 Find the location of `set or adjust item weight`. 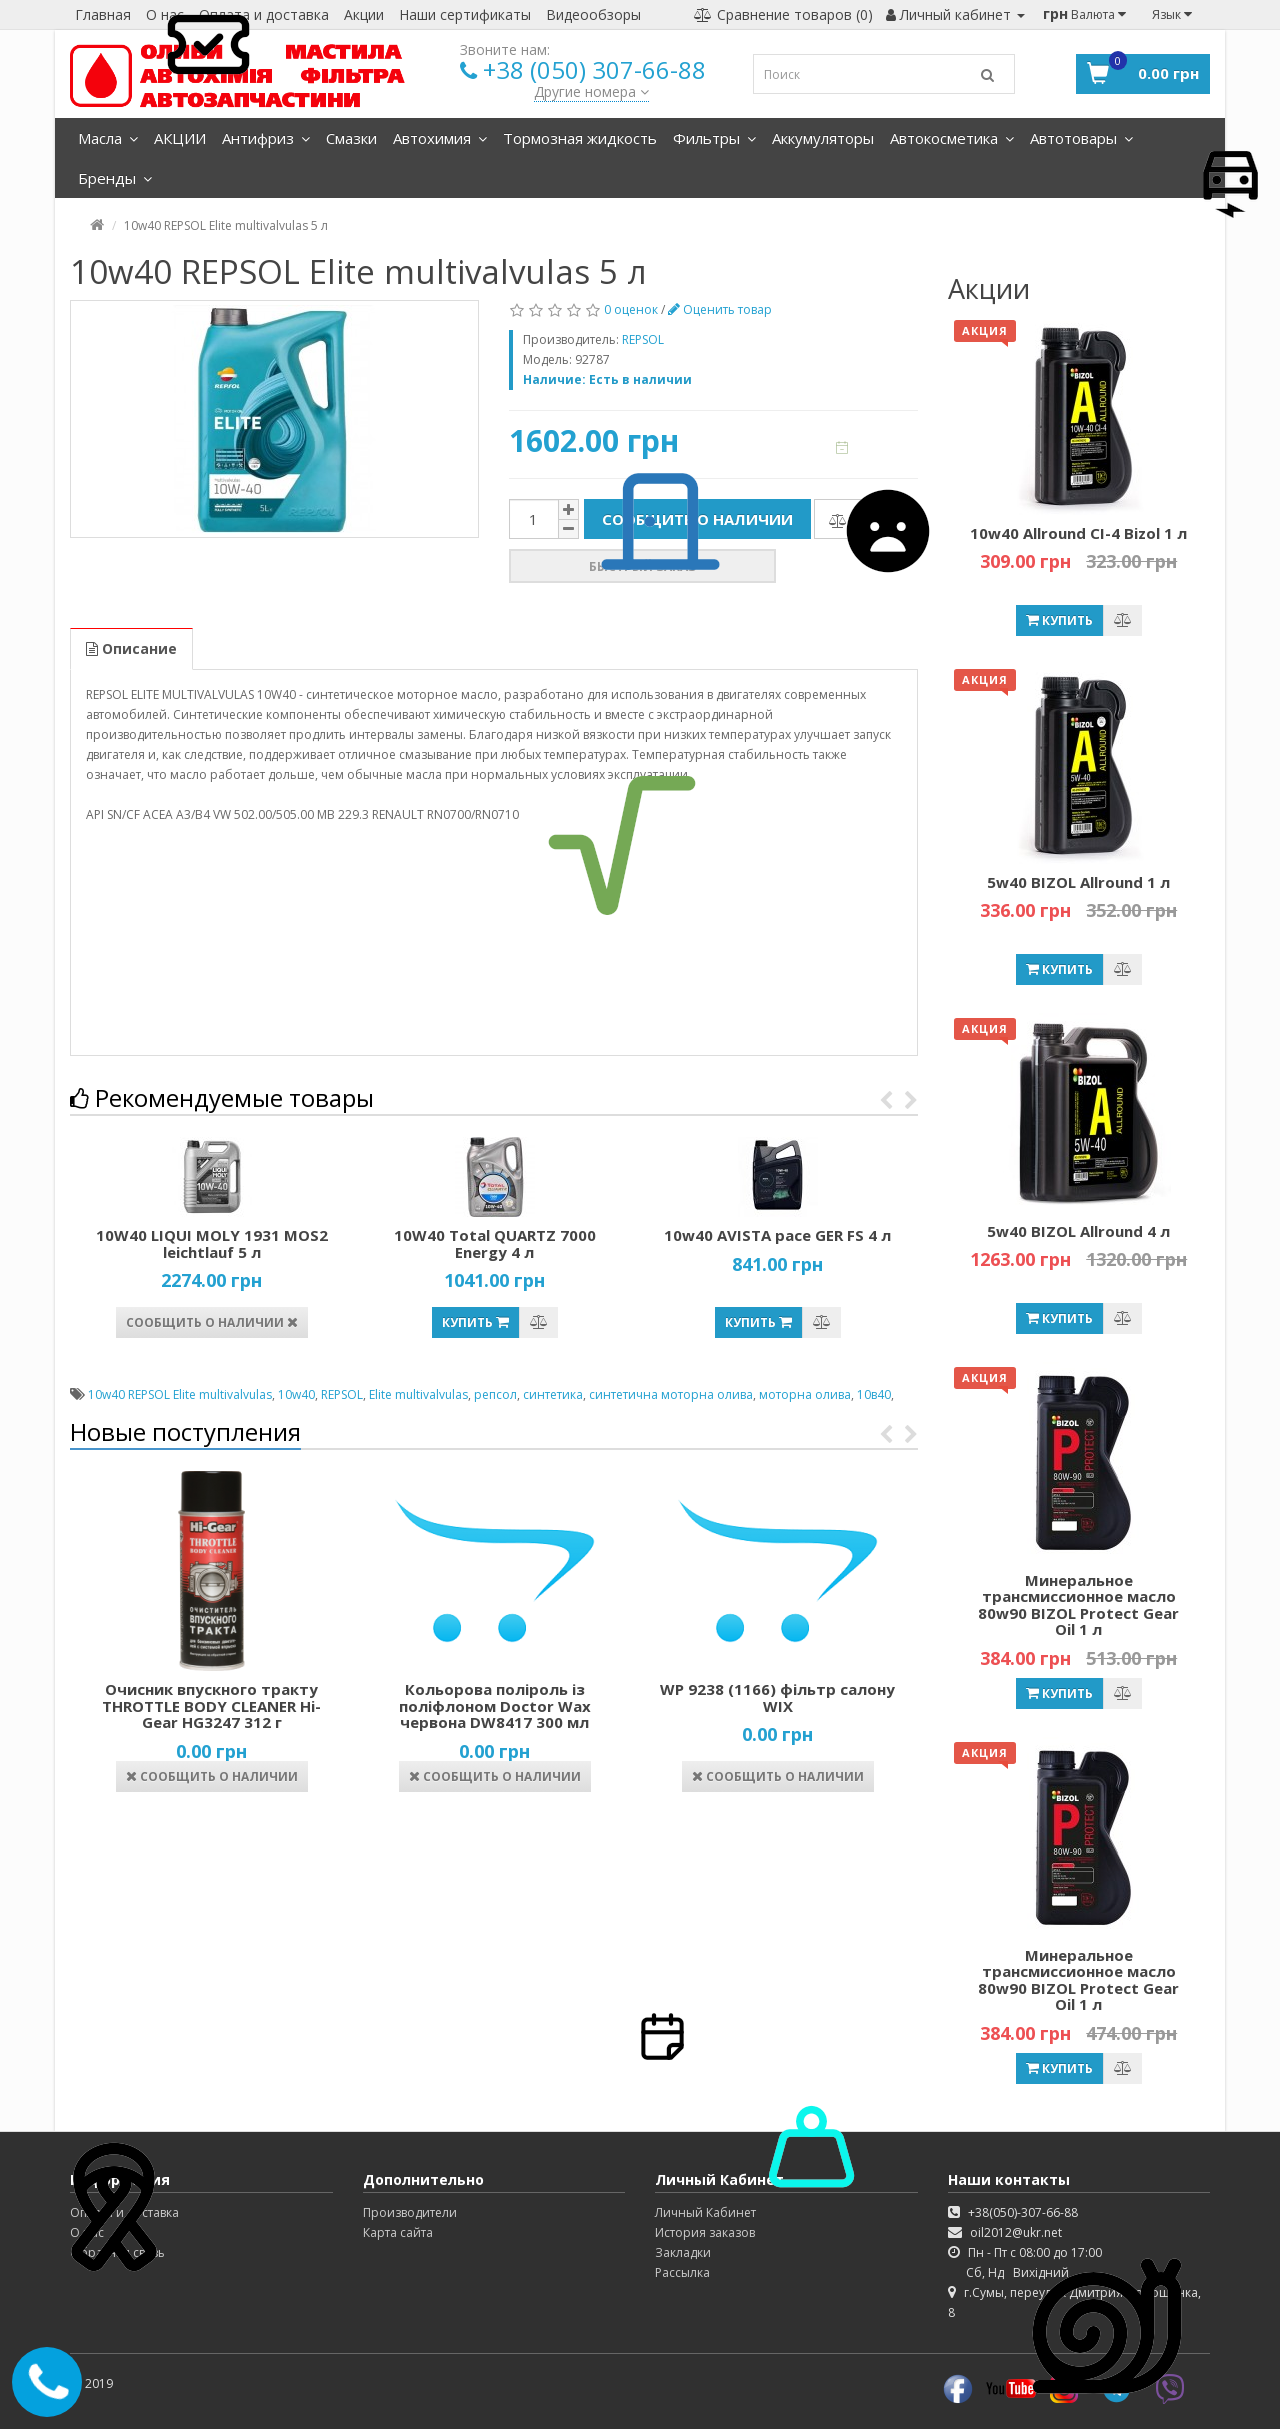

set or adjust item weight is located at coordinates (811, 2148).